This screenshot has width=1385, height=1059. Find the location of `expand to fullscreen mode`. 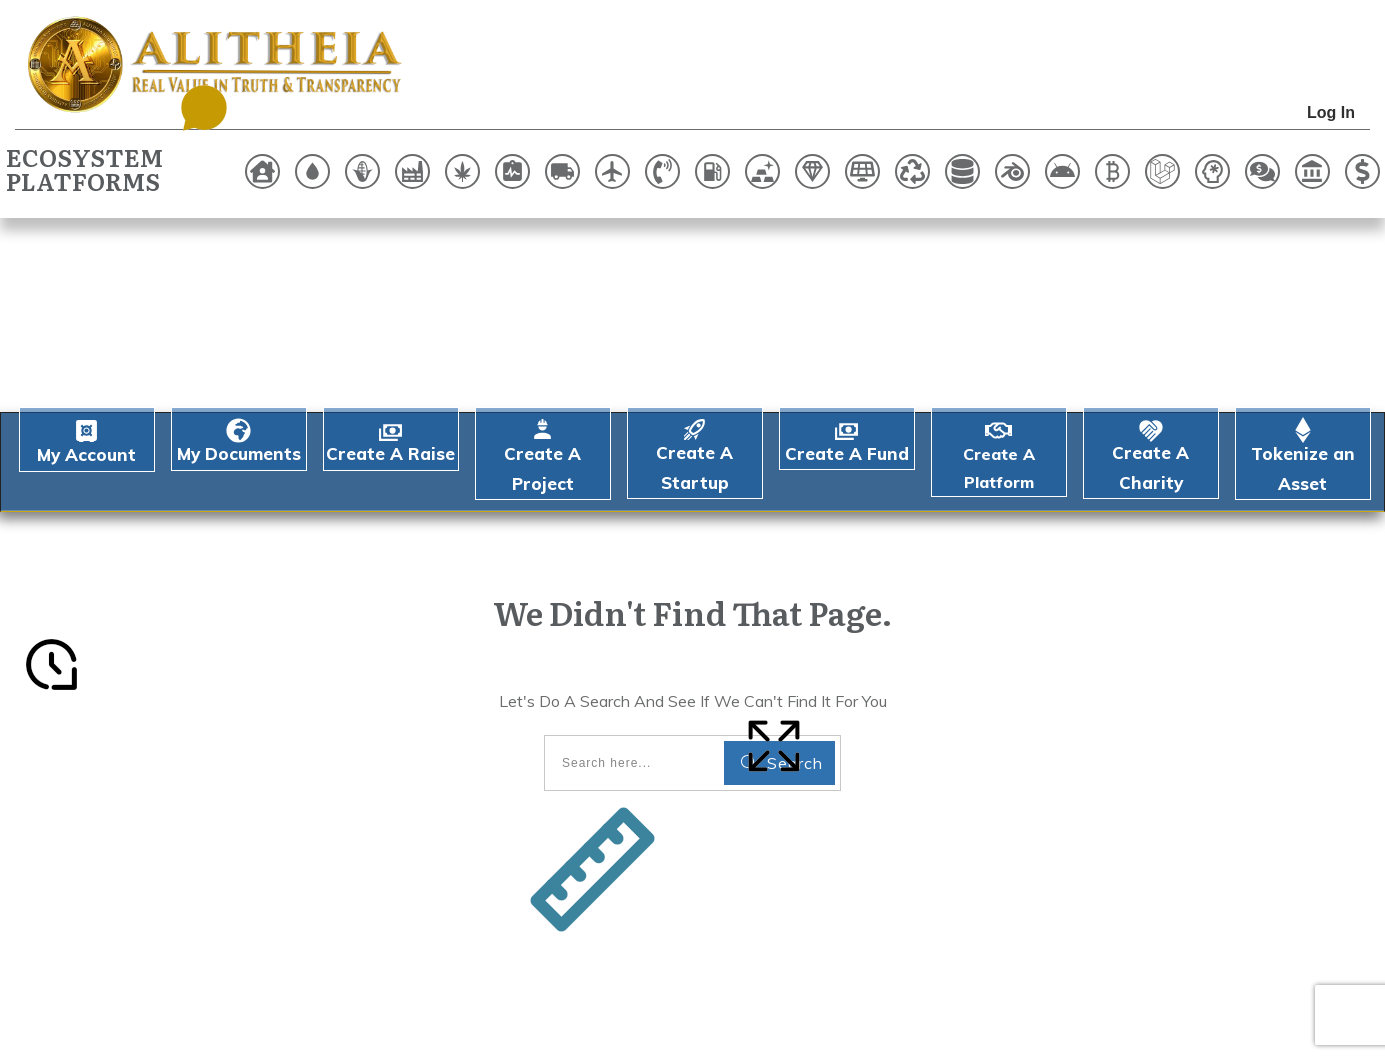

expand to fullscreen mode is located at coordinates (774, 746).